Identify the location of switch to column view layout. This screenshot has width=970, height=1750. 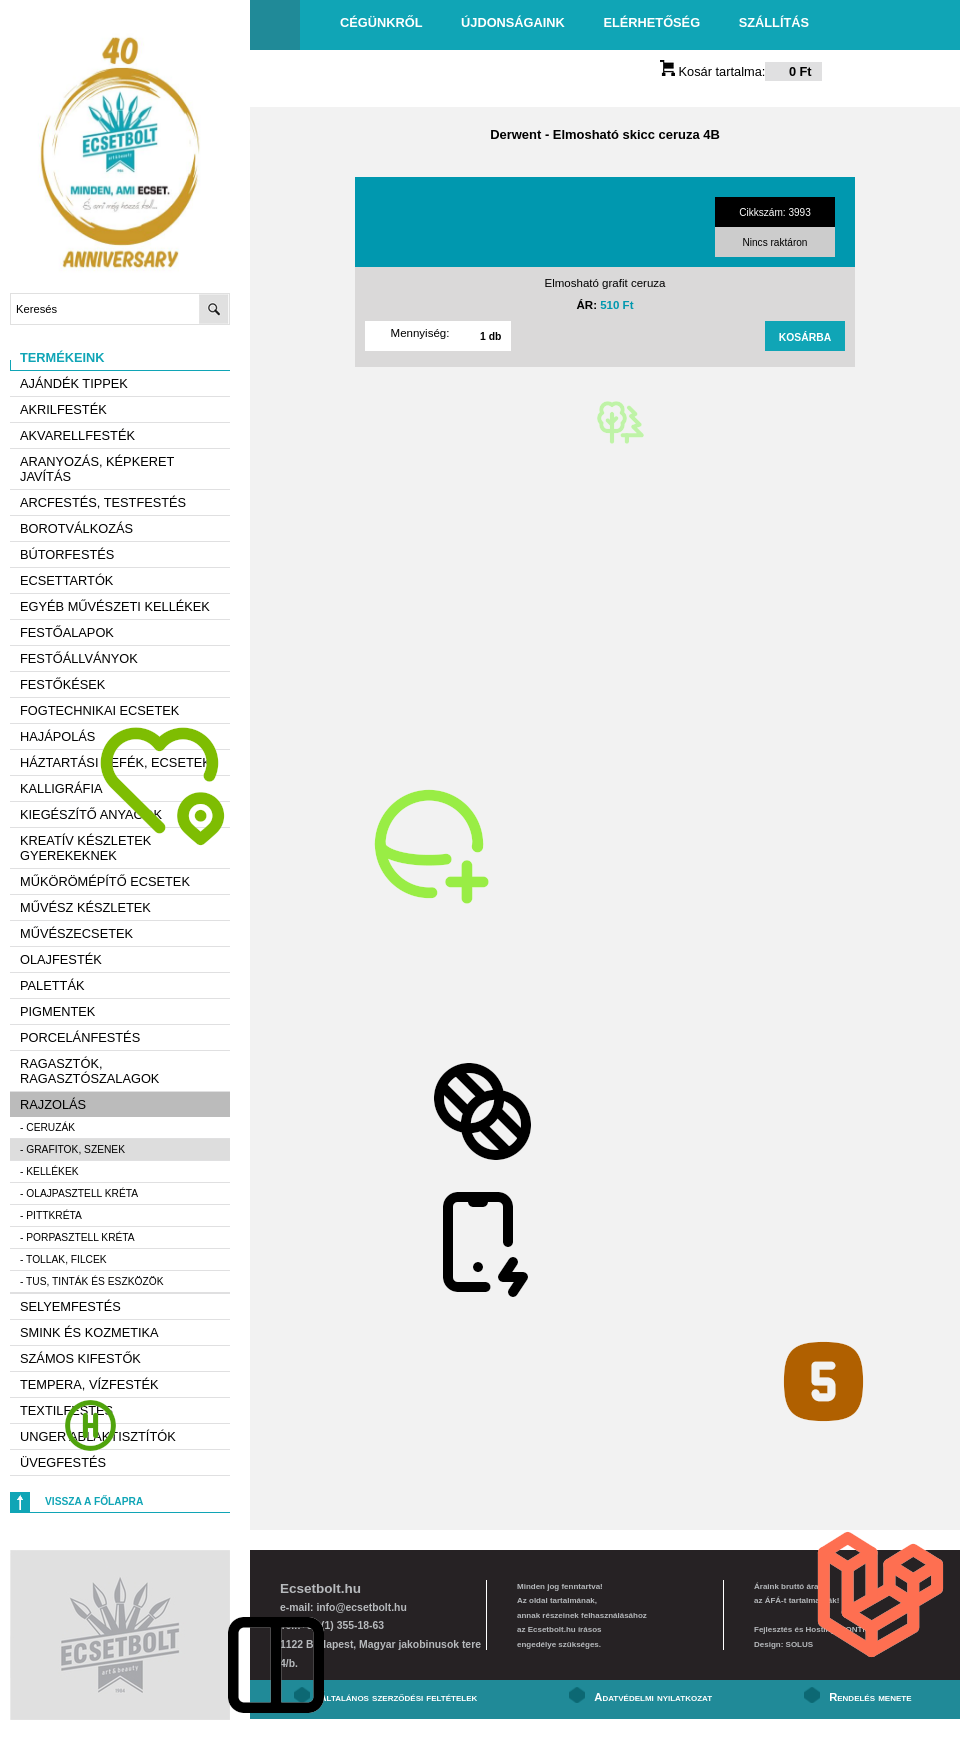
(276, 1665).